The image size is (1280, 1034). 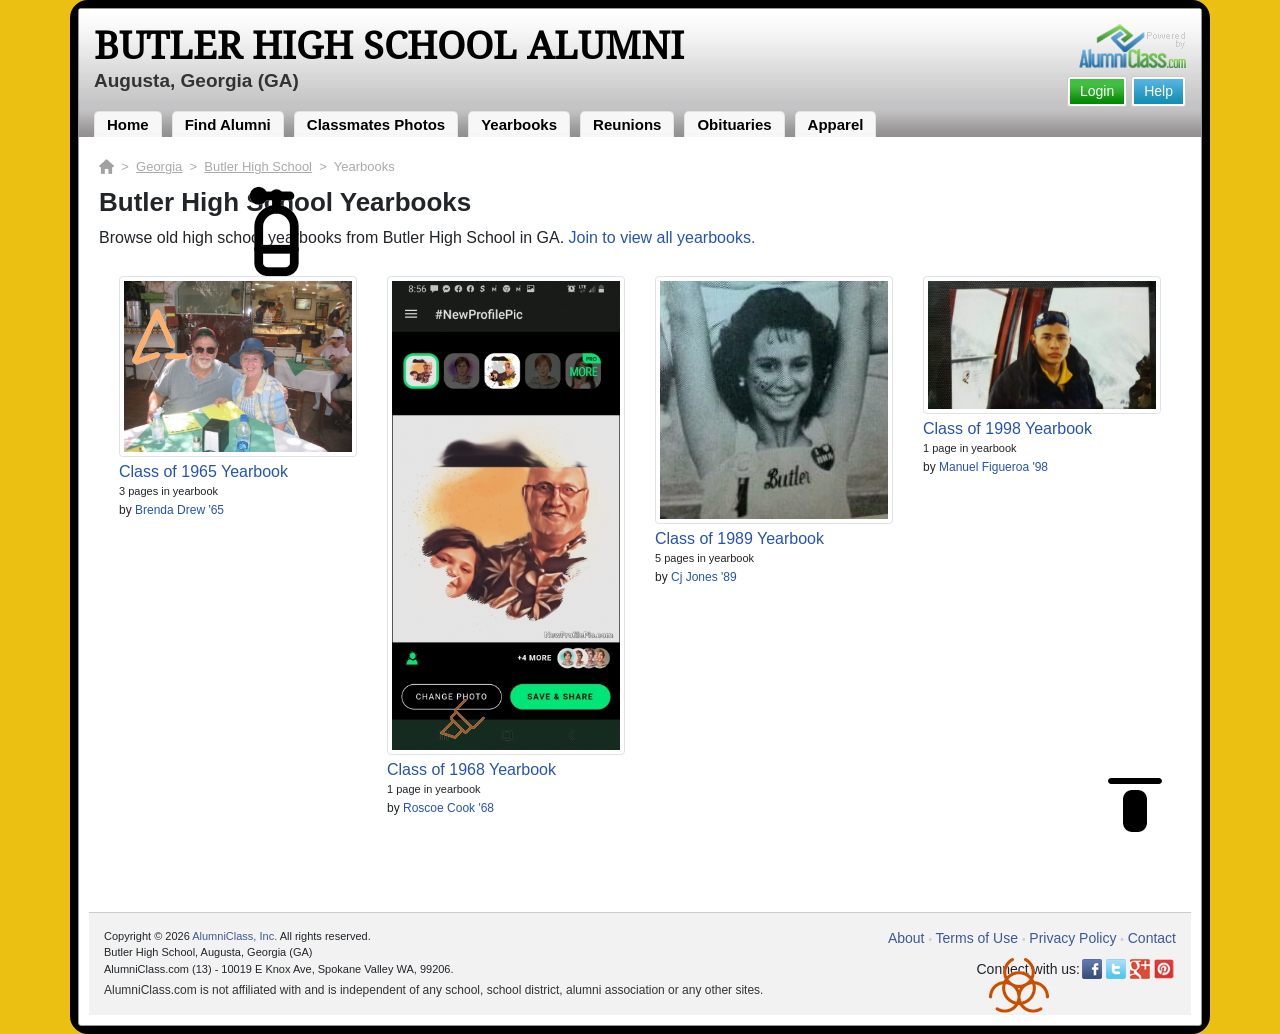 What do you see at coordinates (276, 231) in the screenshot?
I see `access scuba diving equipment or gear` at bounding box center [276, 231].